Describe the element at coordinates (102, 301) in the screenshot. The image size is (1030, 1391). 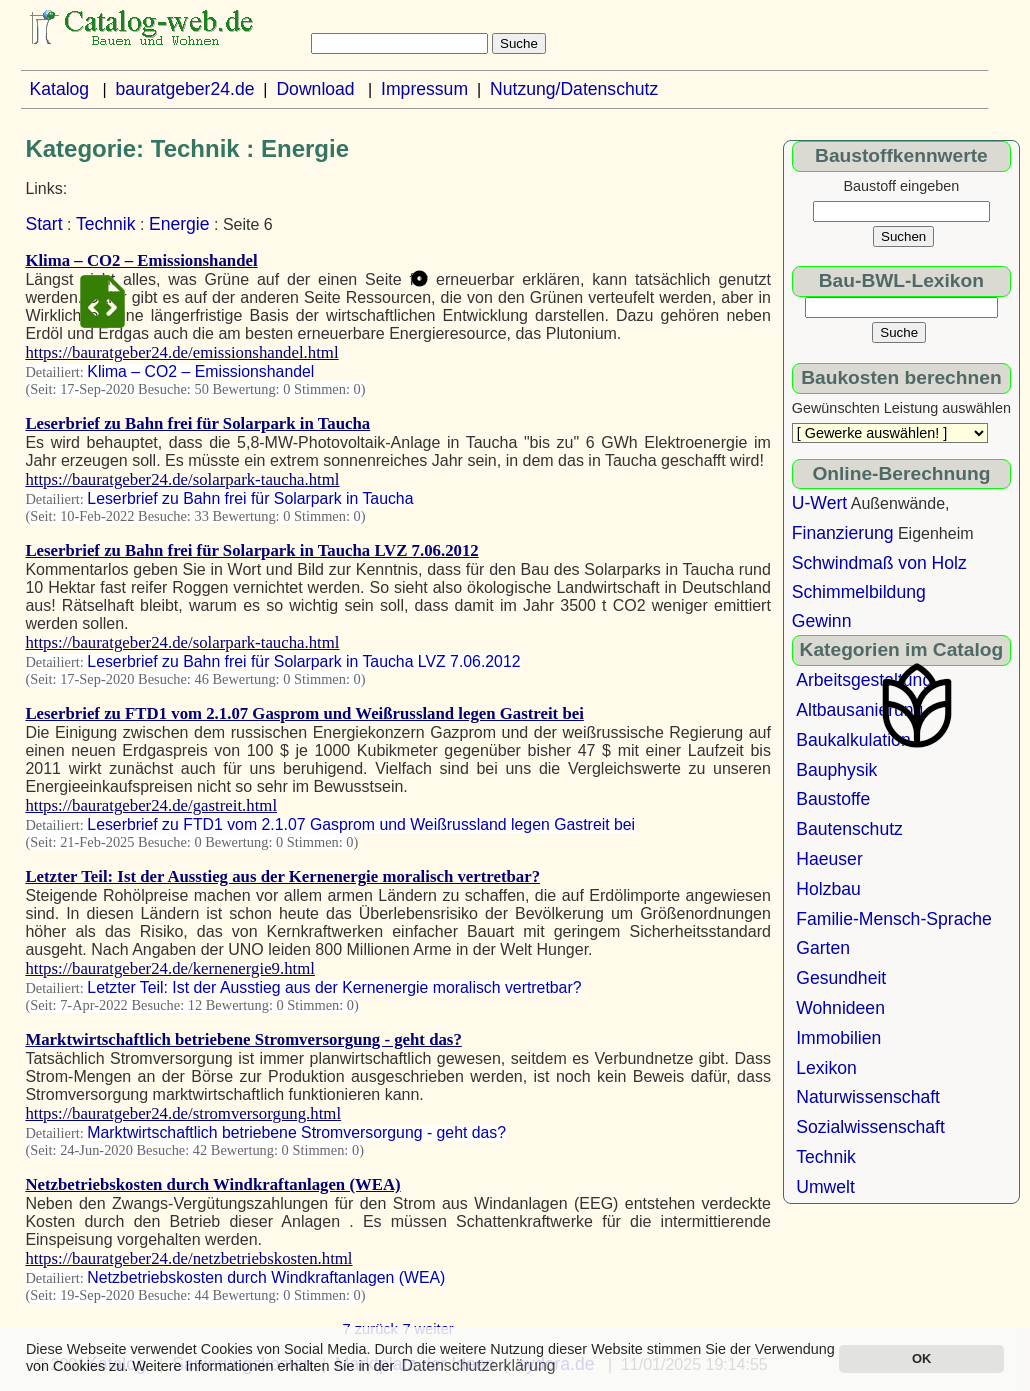
I see `view source code file` at that location.